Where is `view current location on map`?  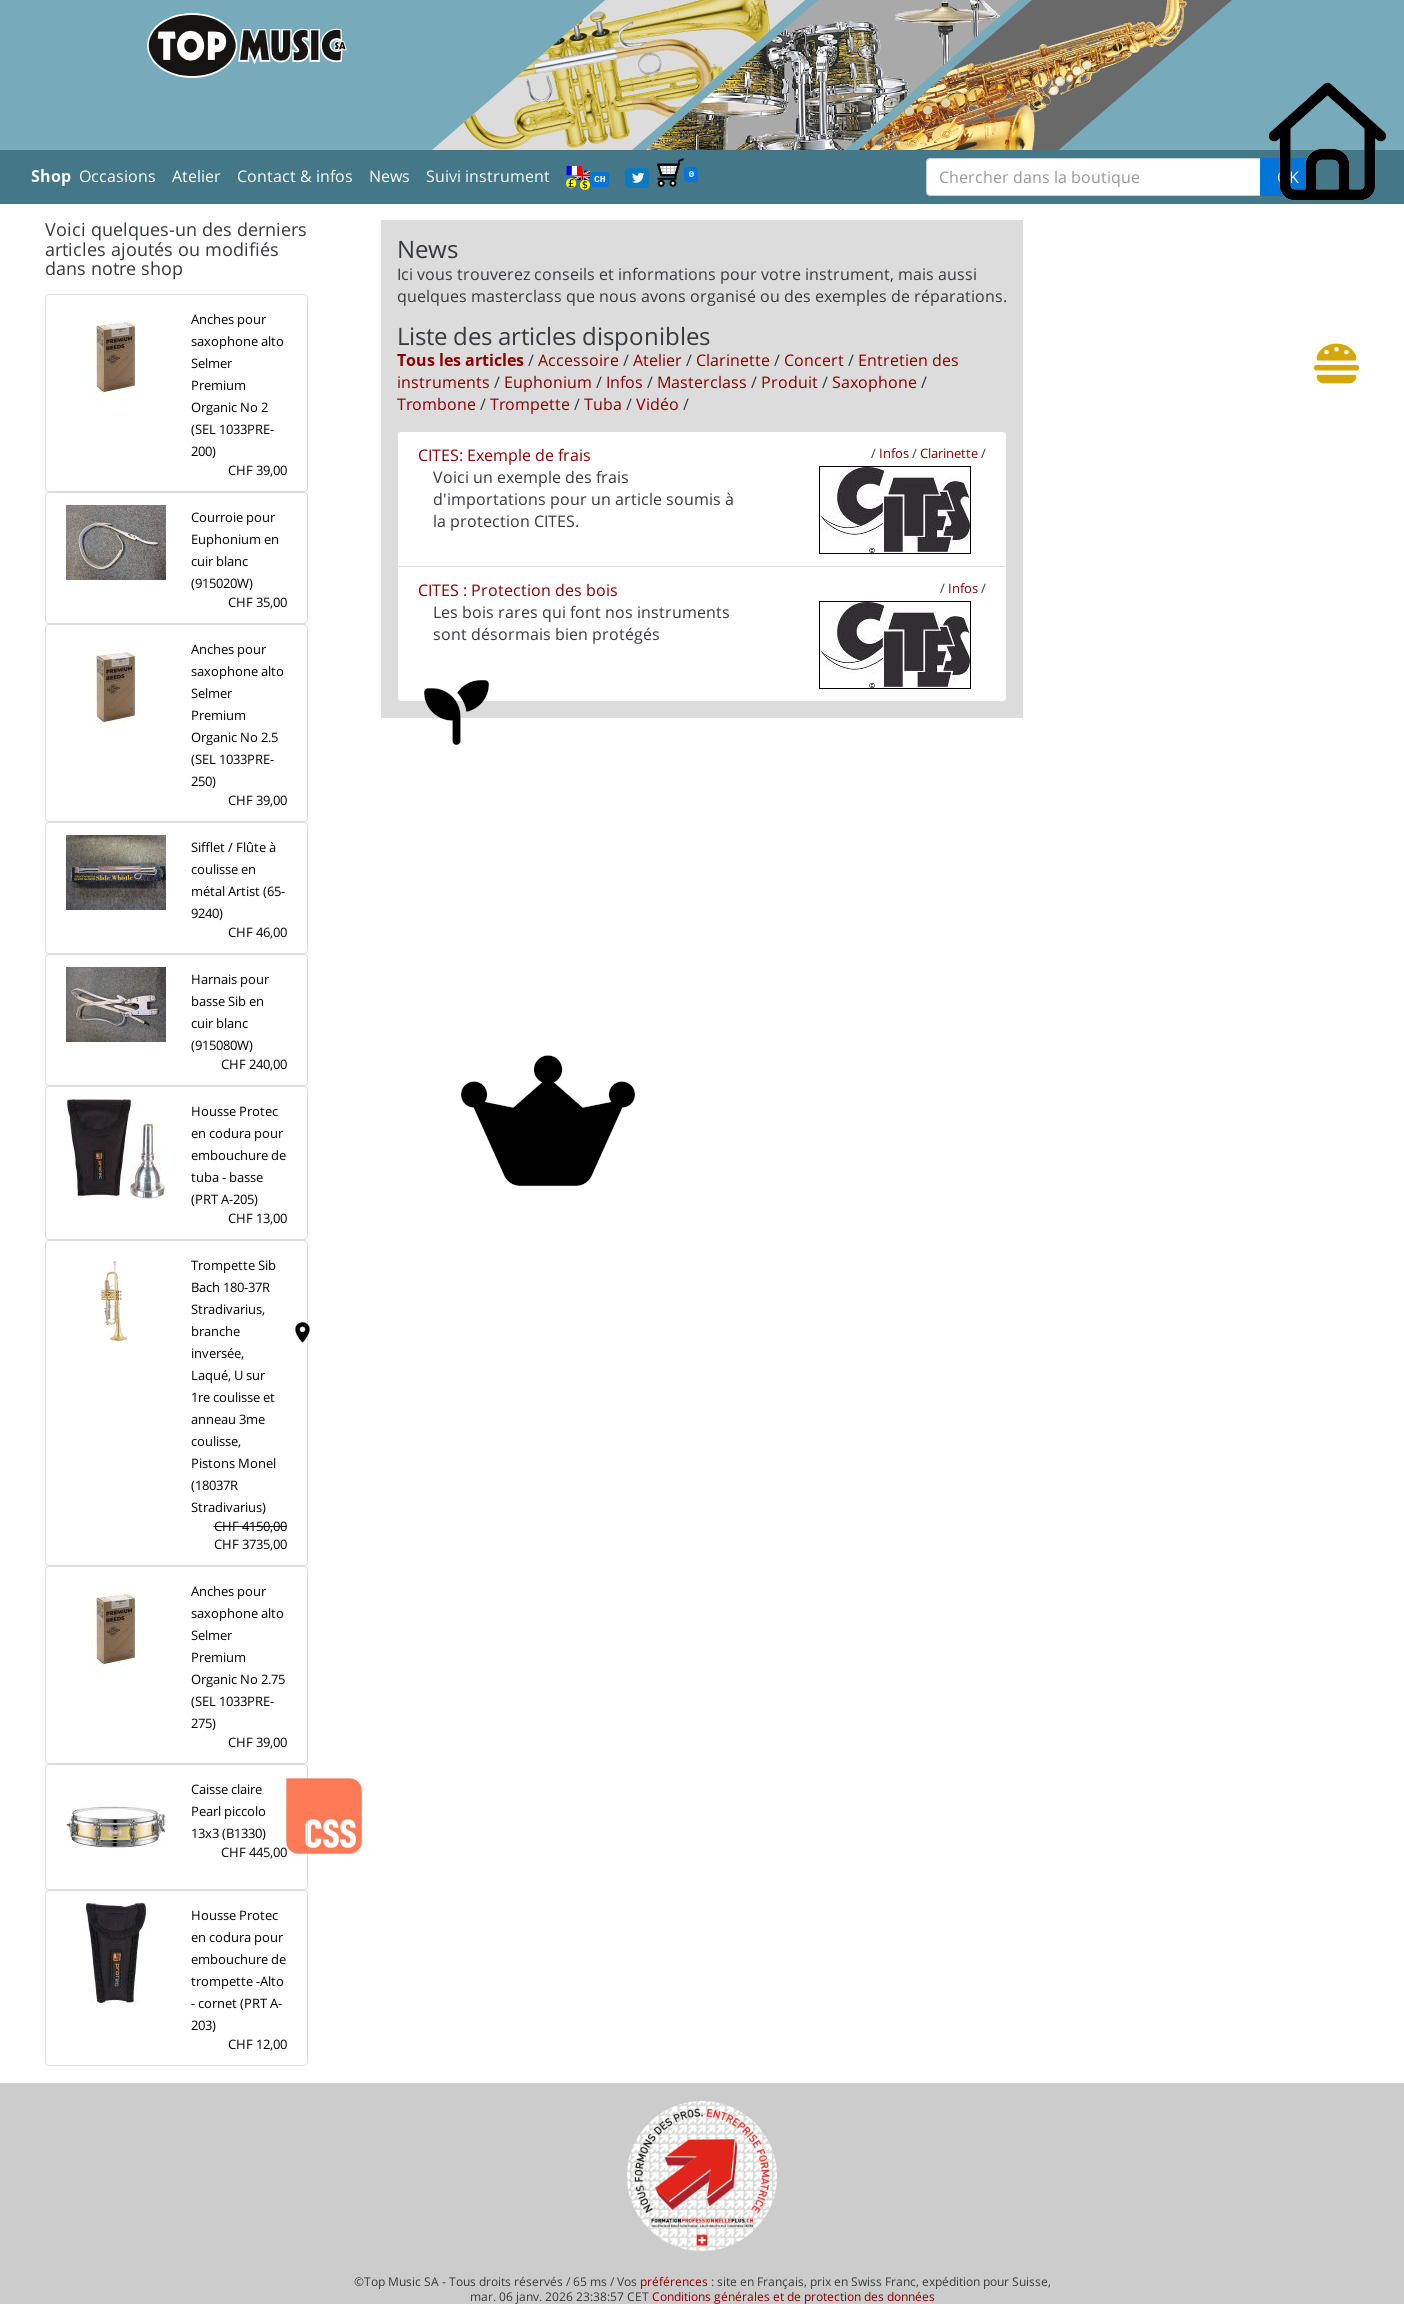 view current location on map is located at coordinates (302, 1332).